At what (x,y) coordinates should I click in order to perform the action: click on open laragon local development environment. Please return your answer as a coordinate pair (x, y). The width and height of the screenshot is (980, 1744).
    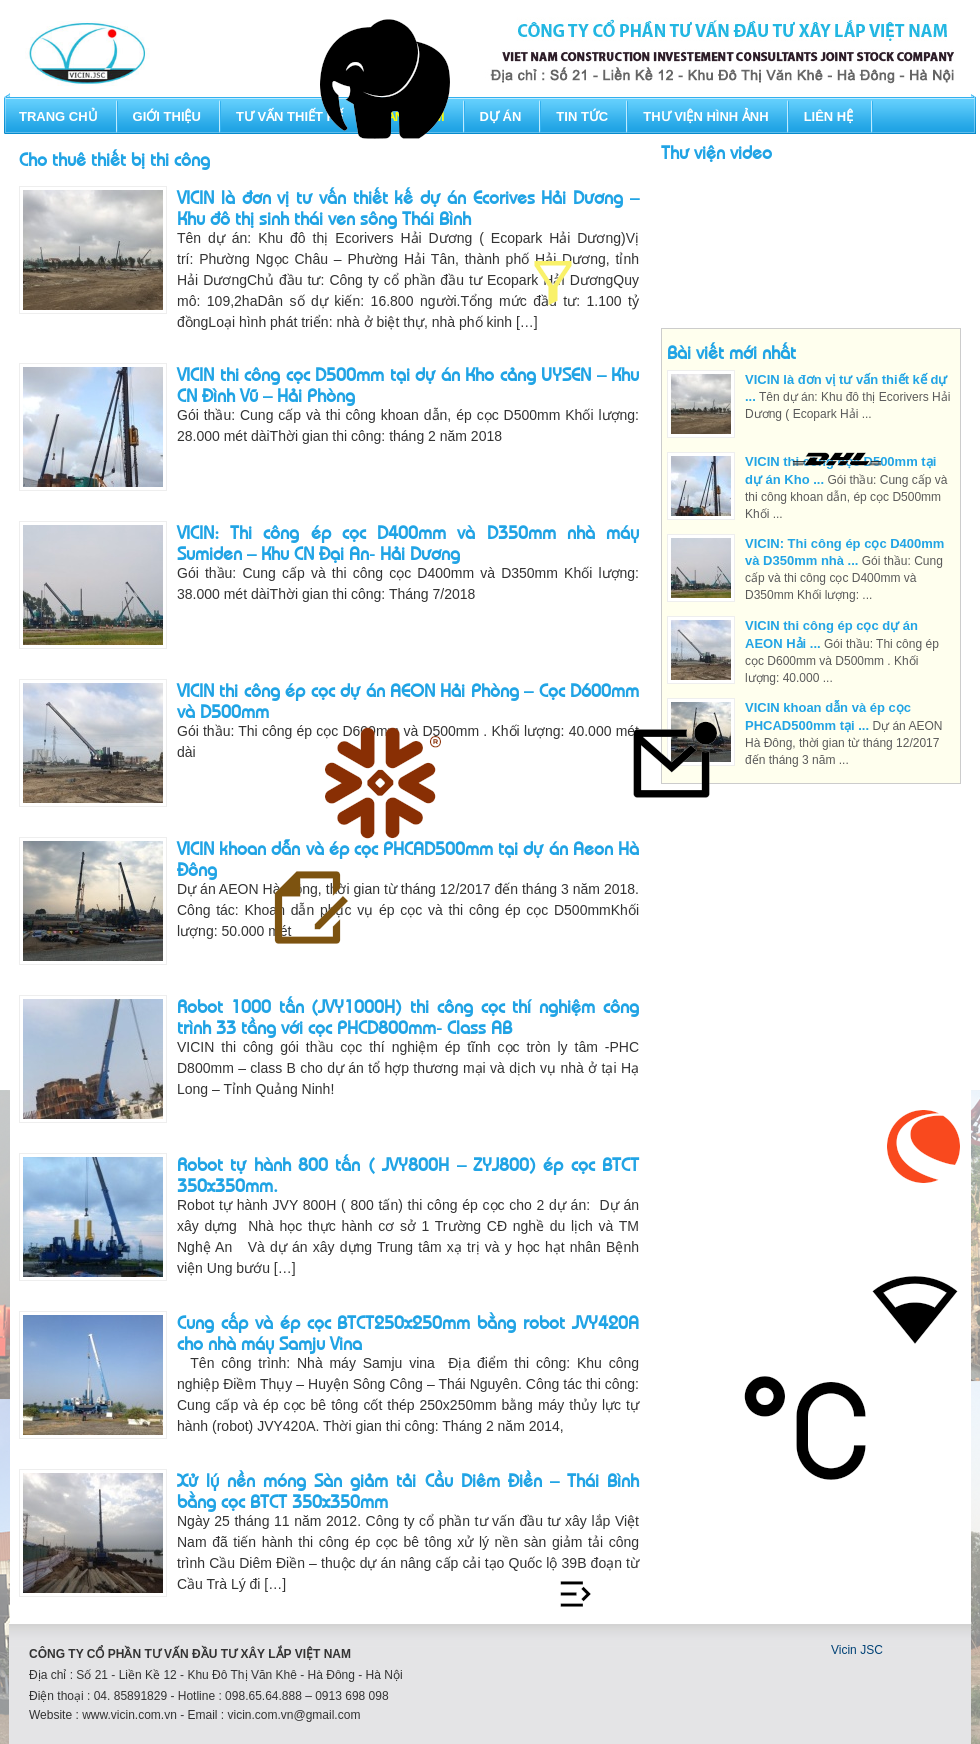
    Looking at the image, I should click on (385, 79).